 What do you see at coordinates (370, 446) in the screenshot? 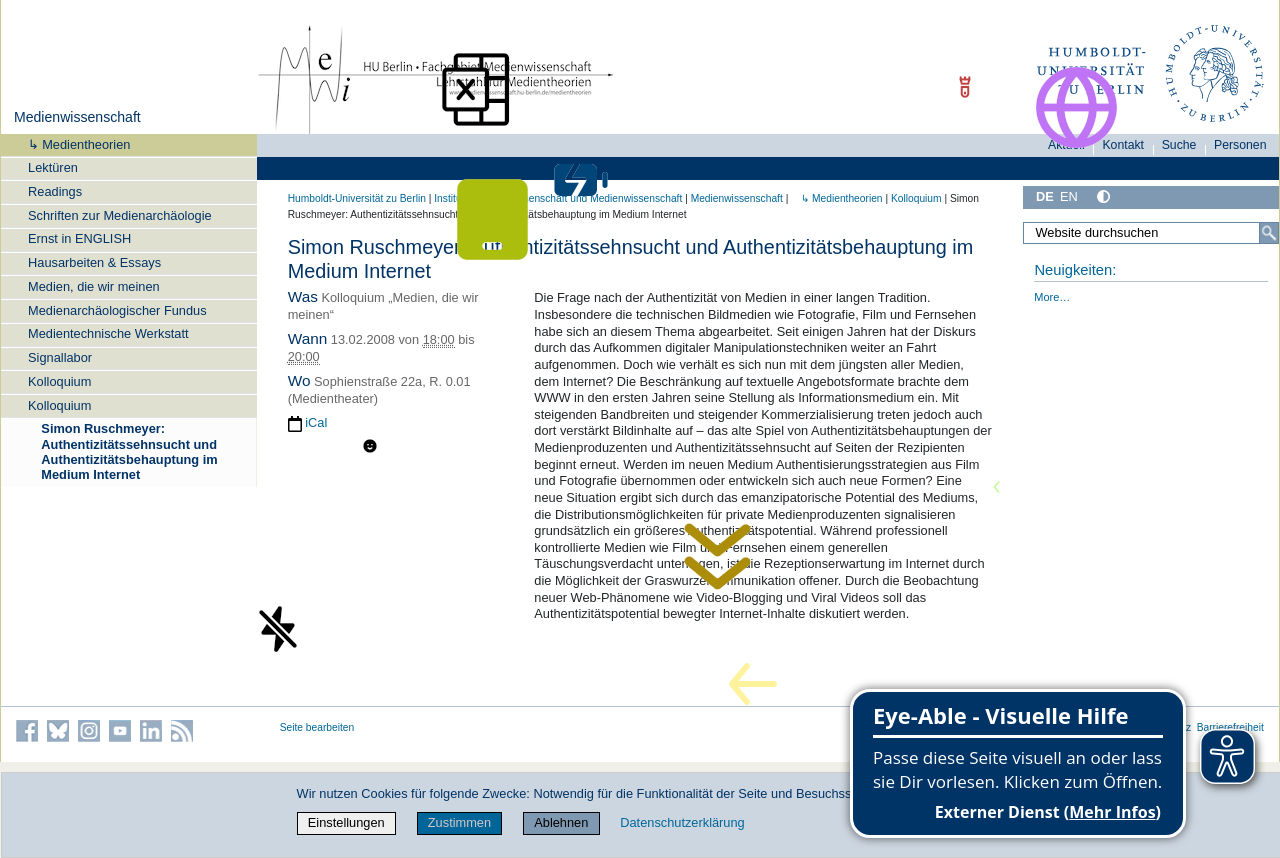
I see `add a reaction or emoji to a message` at bounding box center [370, 446].